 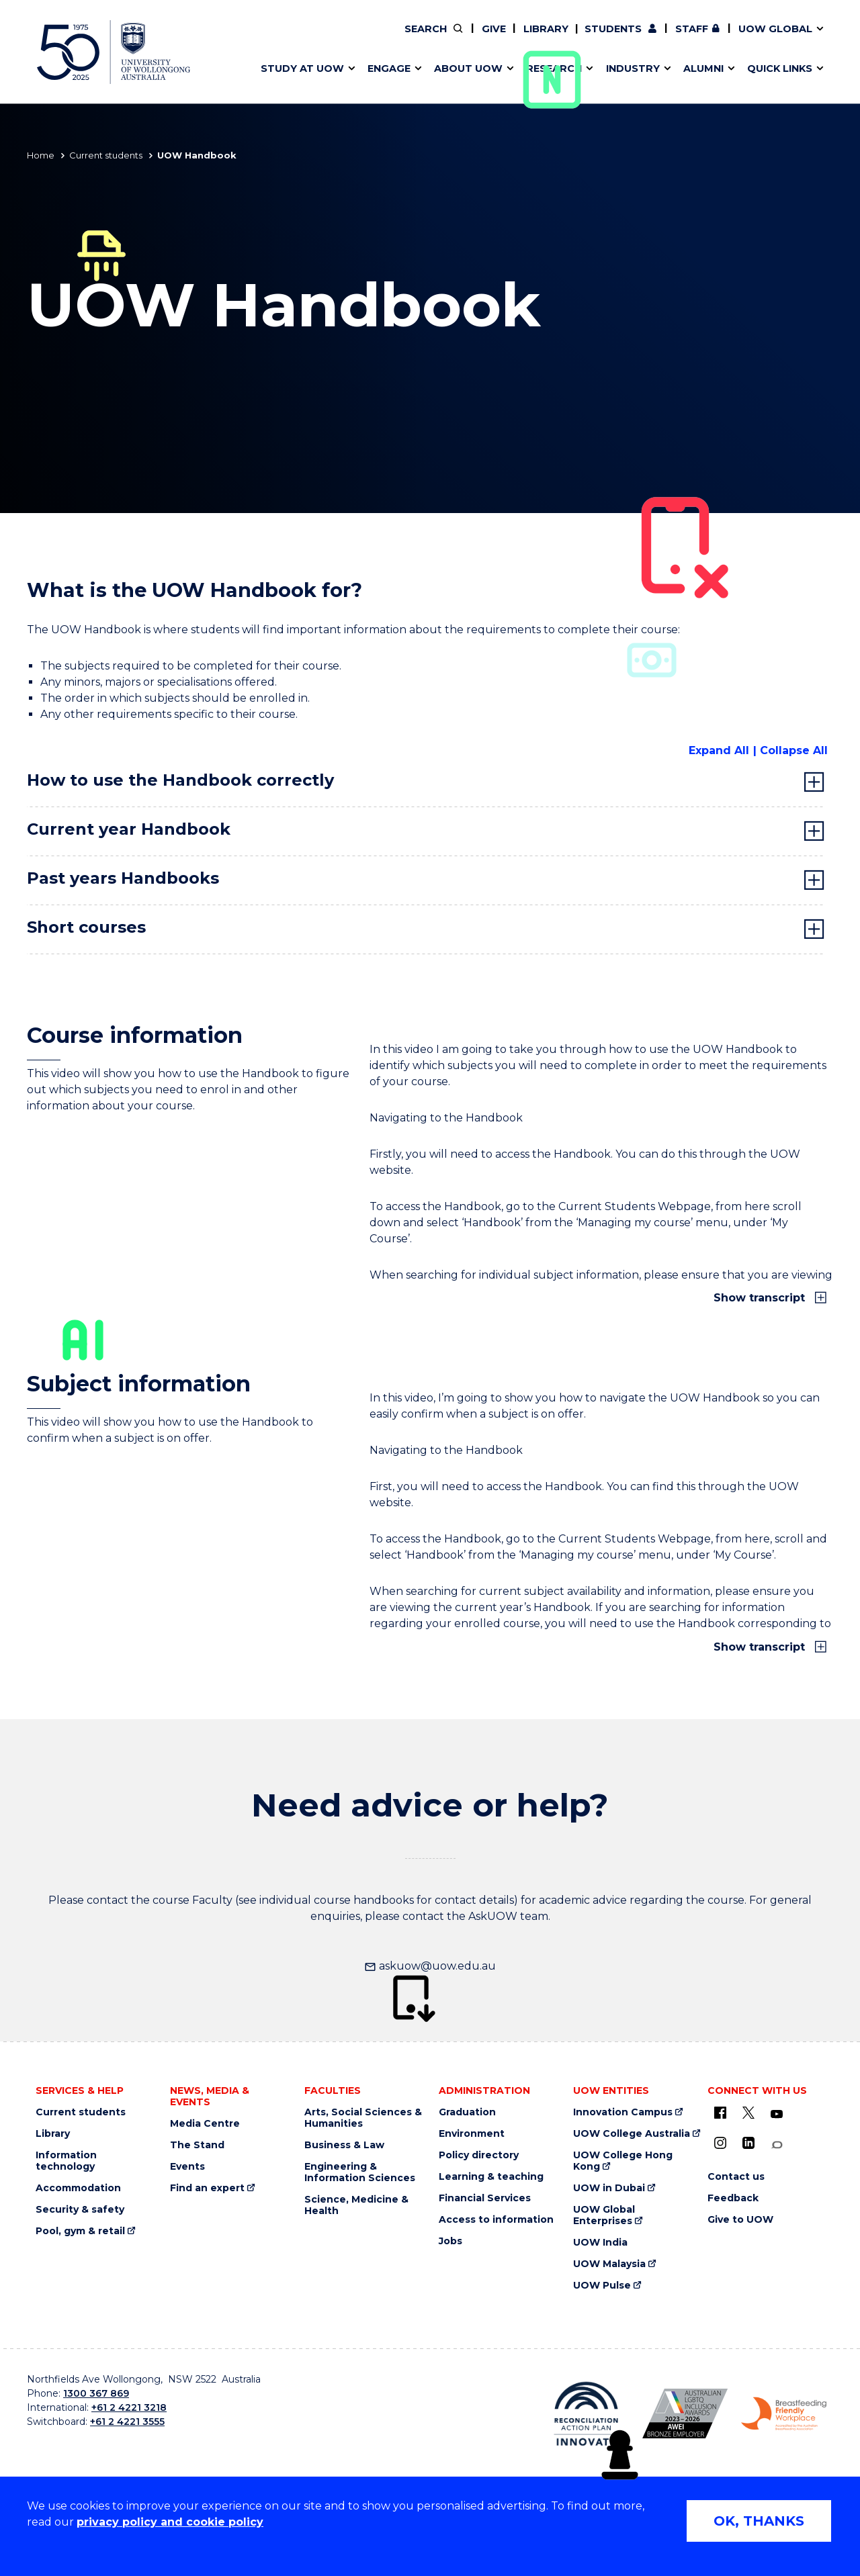 I want to click on download content to tablet, so click(x=411, y=1997).